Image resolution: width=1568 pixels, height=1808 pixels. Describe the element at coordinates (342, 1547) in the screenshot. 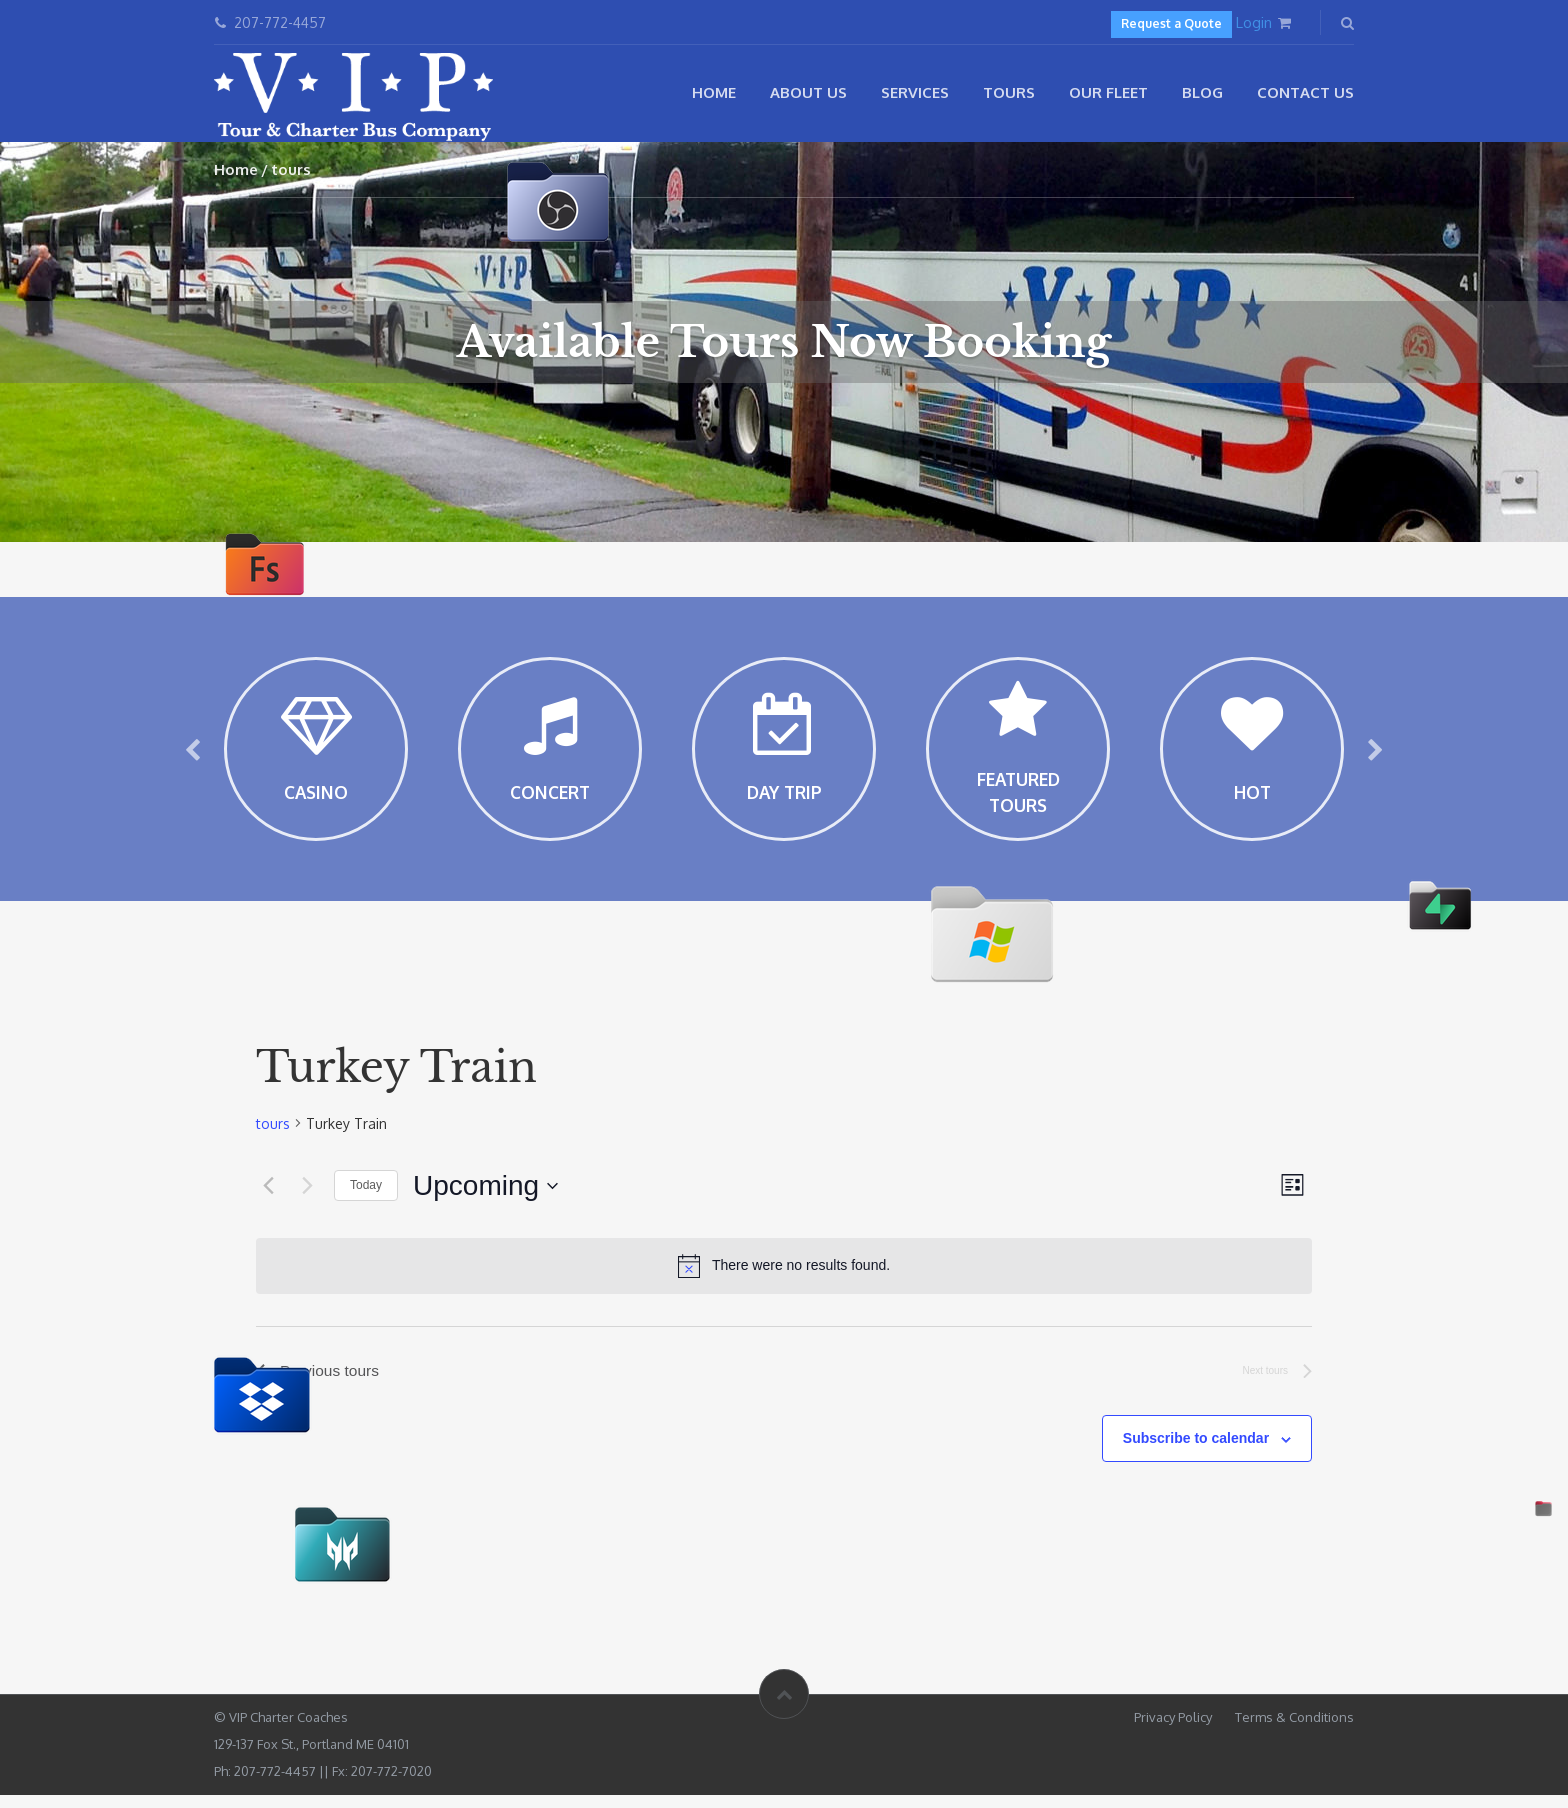

I see `open acer predator game files folder` at that location.